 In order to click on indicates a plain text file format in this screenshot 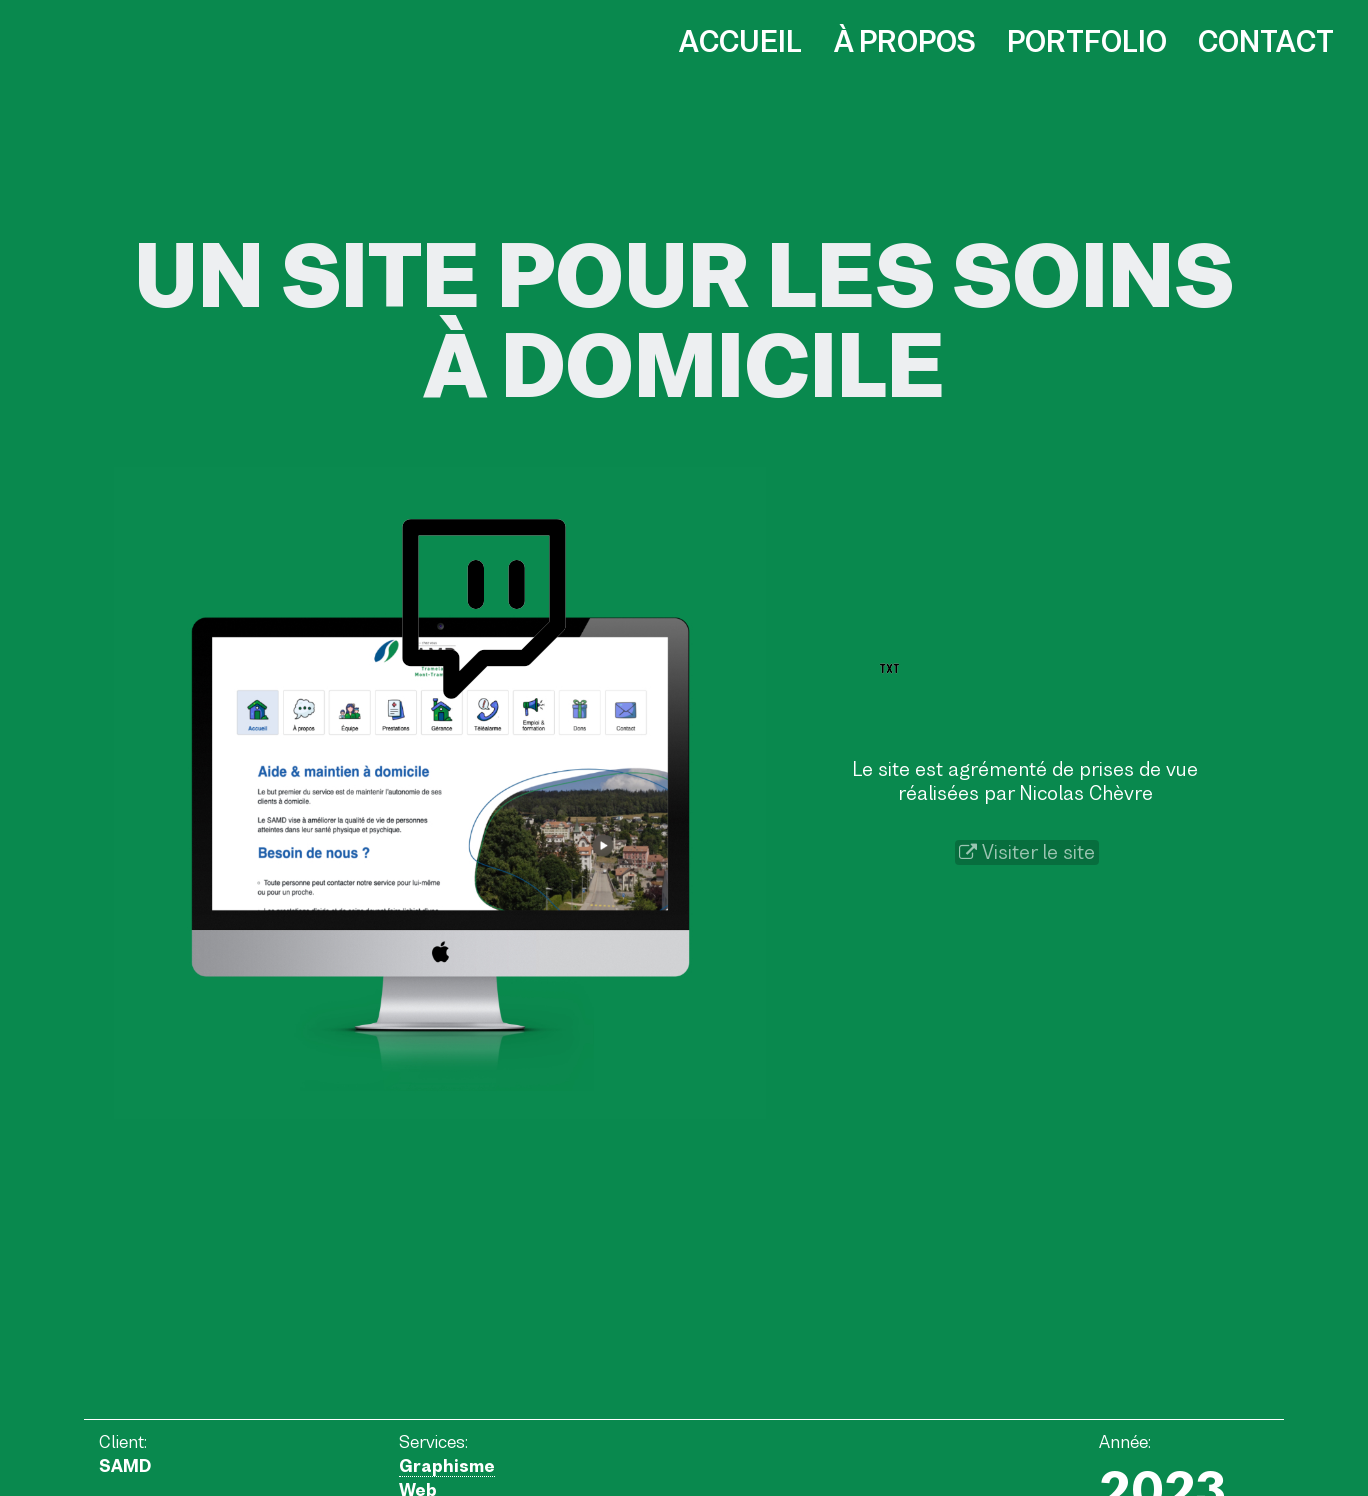, I will do `click(889, 668)`.